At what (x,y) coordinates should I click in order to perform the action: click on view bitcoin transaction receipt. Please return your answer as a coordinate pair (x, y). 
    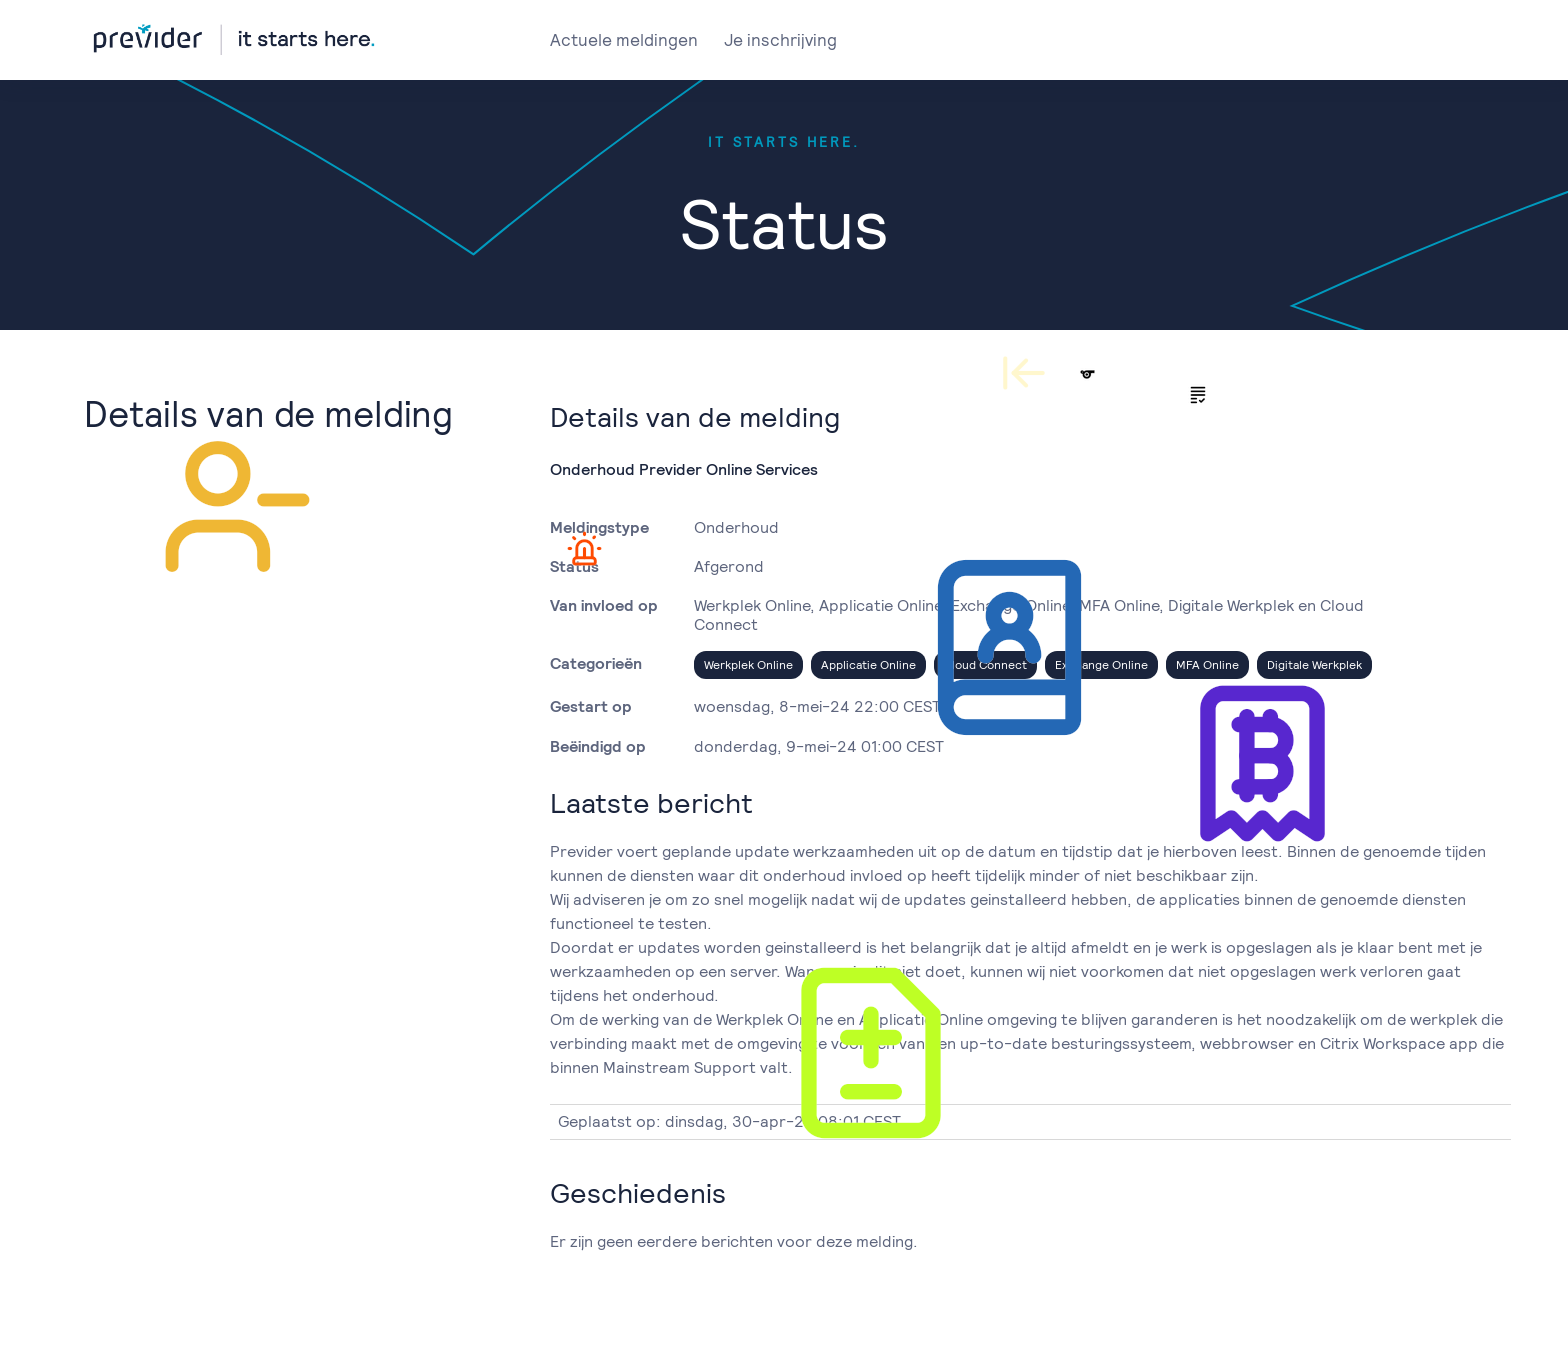
    Looking at the image, I should click on (1262, 763).